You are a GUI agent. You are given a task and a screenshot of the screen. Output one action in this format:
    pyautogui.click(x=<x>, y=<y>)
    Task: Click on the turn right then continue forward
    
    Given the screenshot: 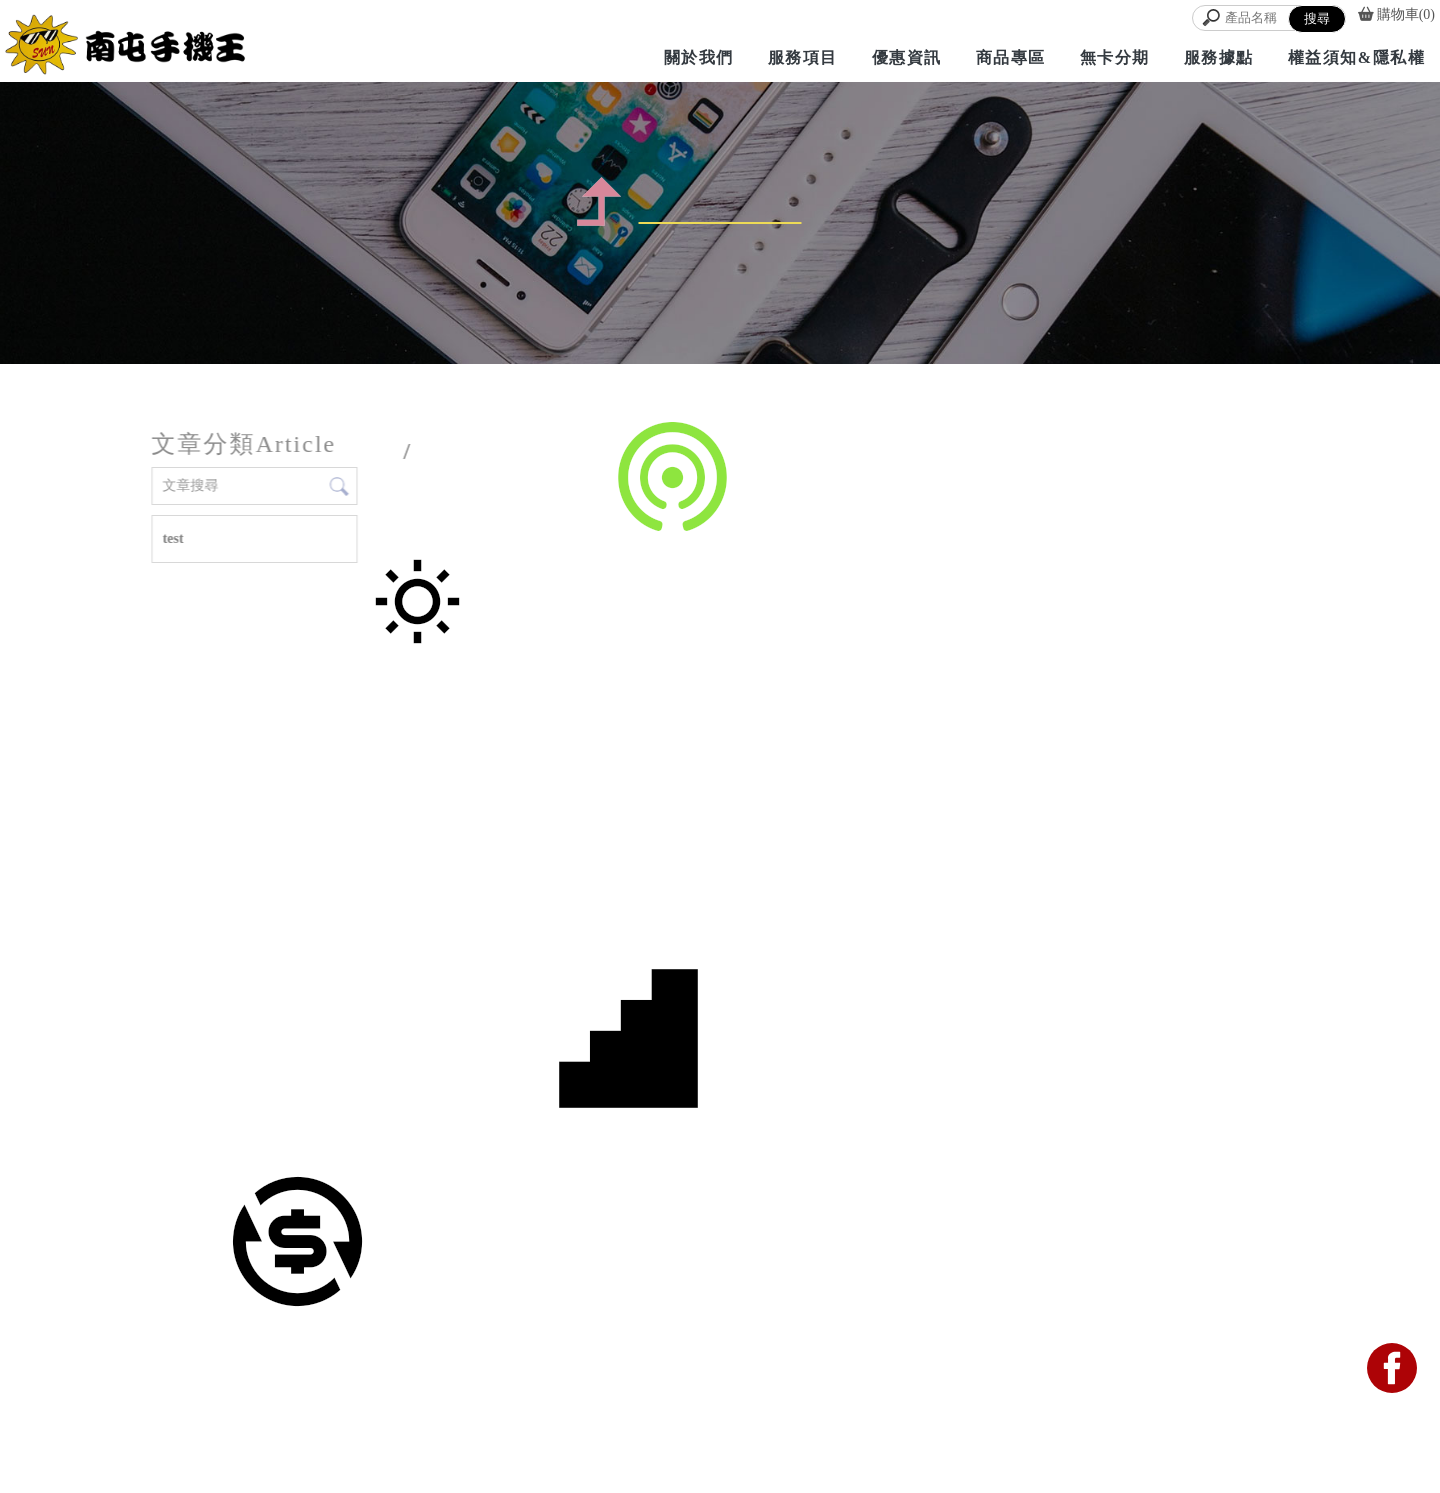 What is the action you would take?
    pyautogui.click(x=598, y=204)
    